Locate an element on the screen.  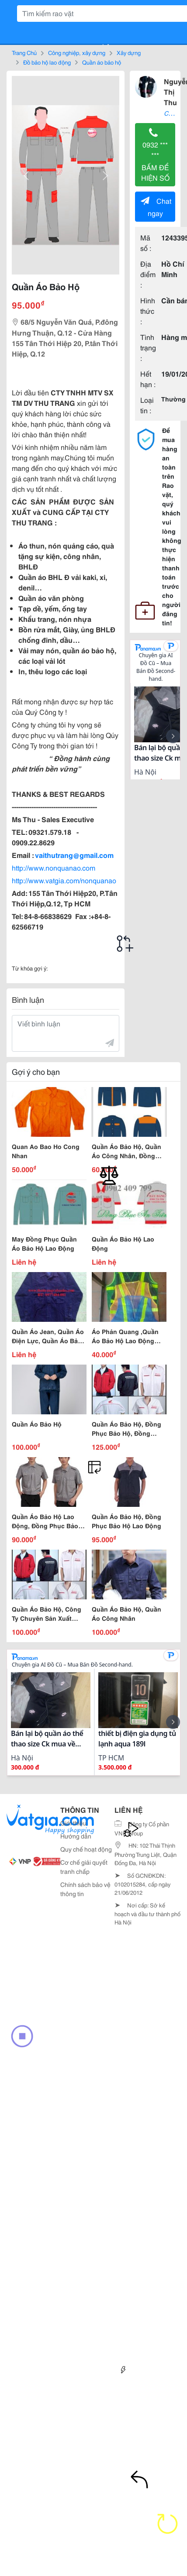
create a new git pull request is located at coordinates (125, 943).